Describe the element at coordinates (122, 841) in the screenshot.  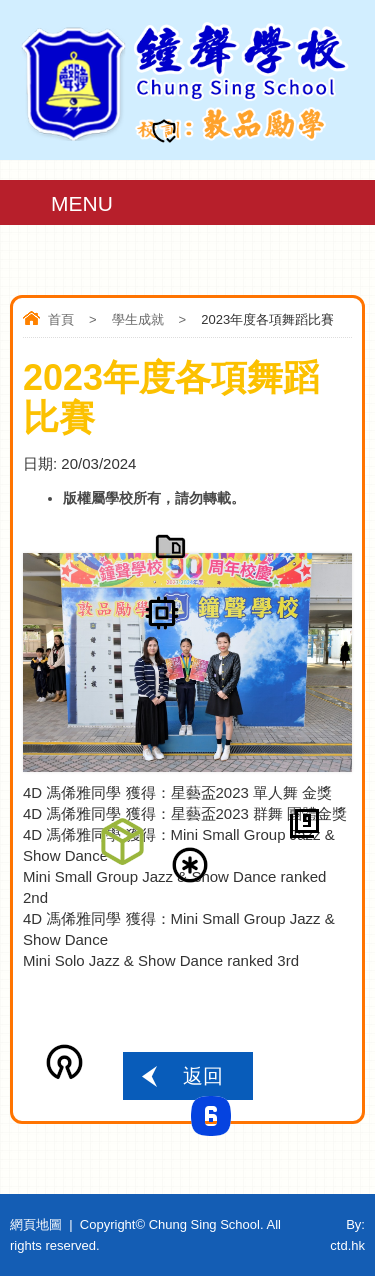
I see `view package or shipment details` at that location.